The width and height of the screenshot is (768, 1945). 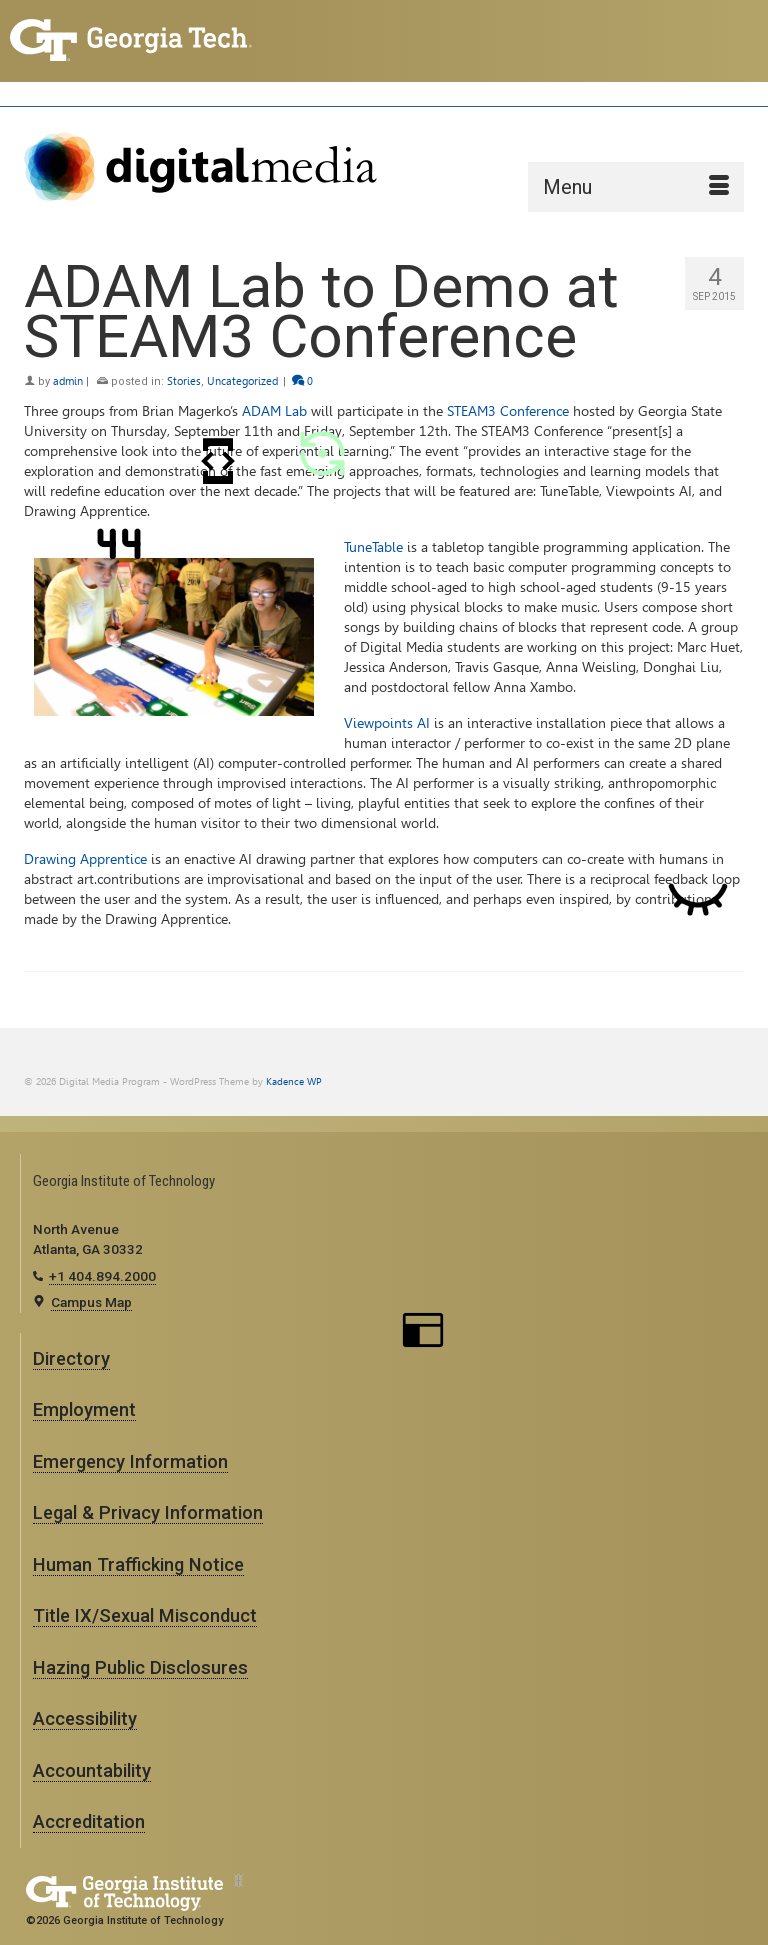 What do you see at coordinates (423, 1330) in the screenshot?
I see `switch to layout view` at bounding box center [423, 1330].